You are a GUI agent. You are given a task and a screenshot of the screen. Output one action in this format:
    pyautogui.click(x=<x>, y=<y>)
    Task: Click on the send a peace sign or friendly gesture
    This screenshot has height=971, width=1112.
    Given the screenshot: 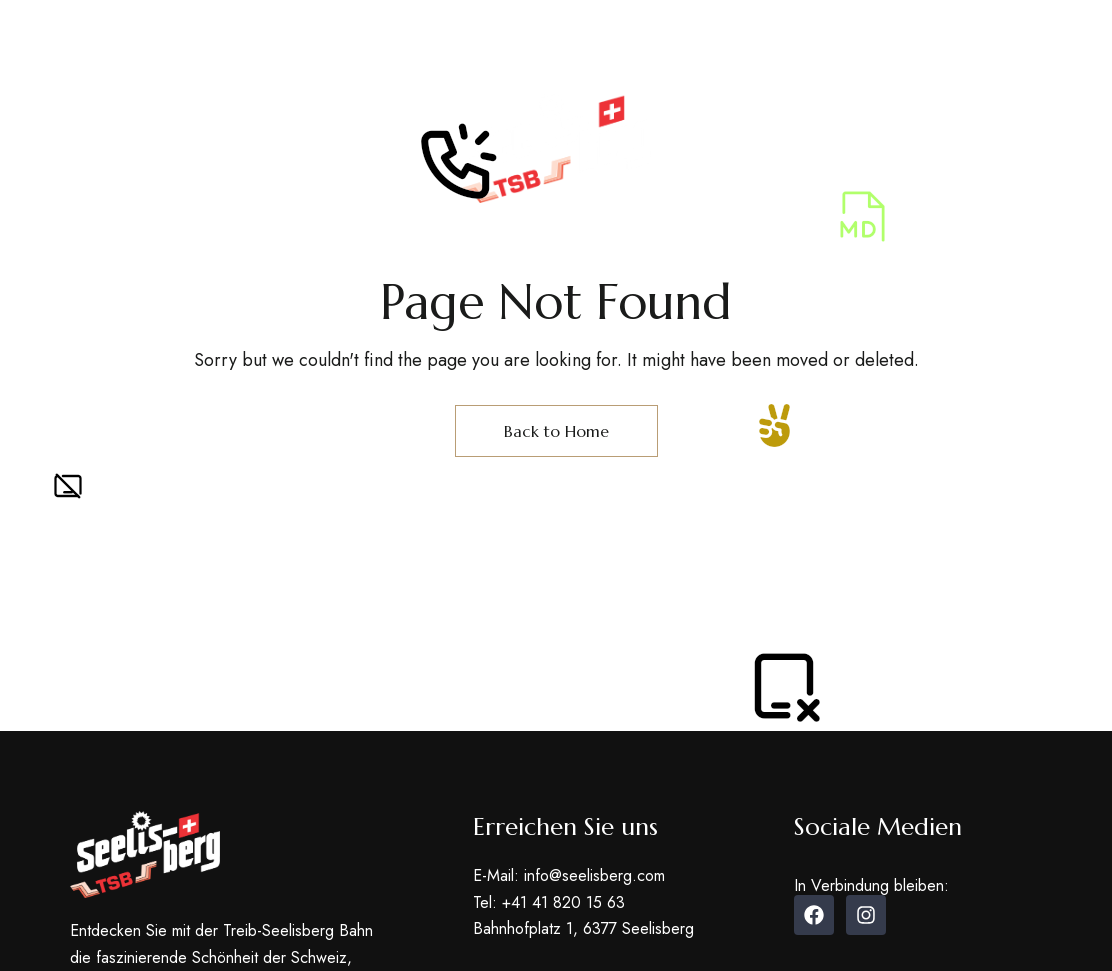 What is the action you would take?
    pyautogui.click(x=774, y=425)
    